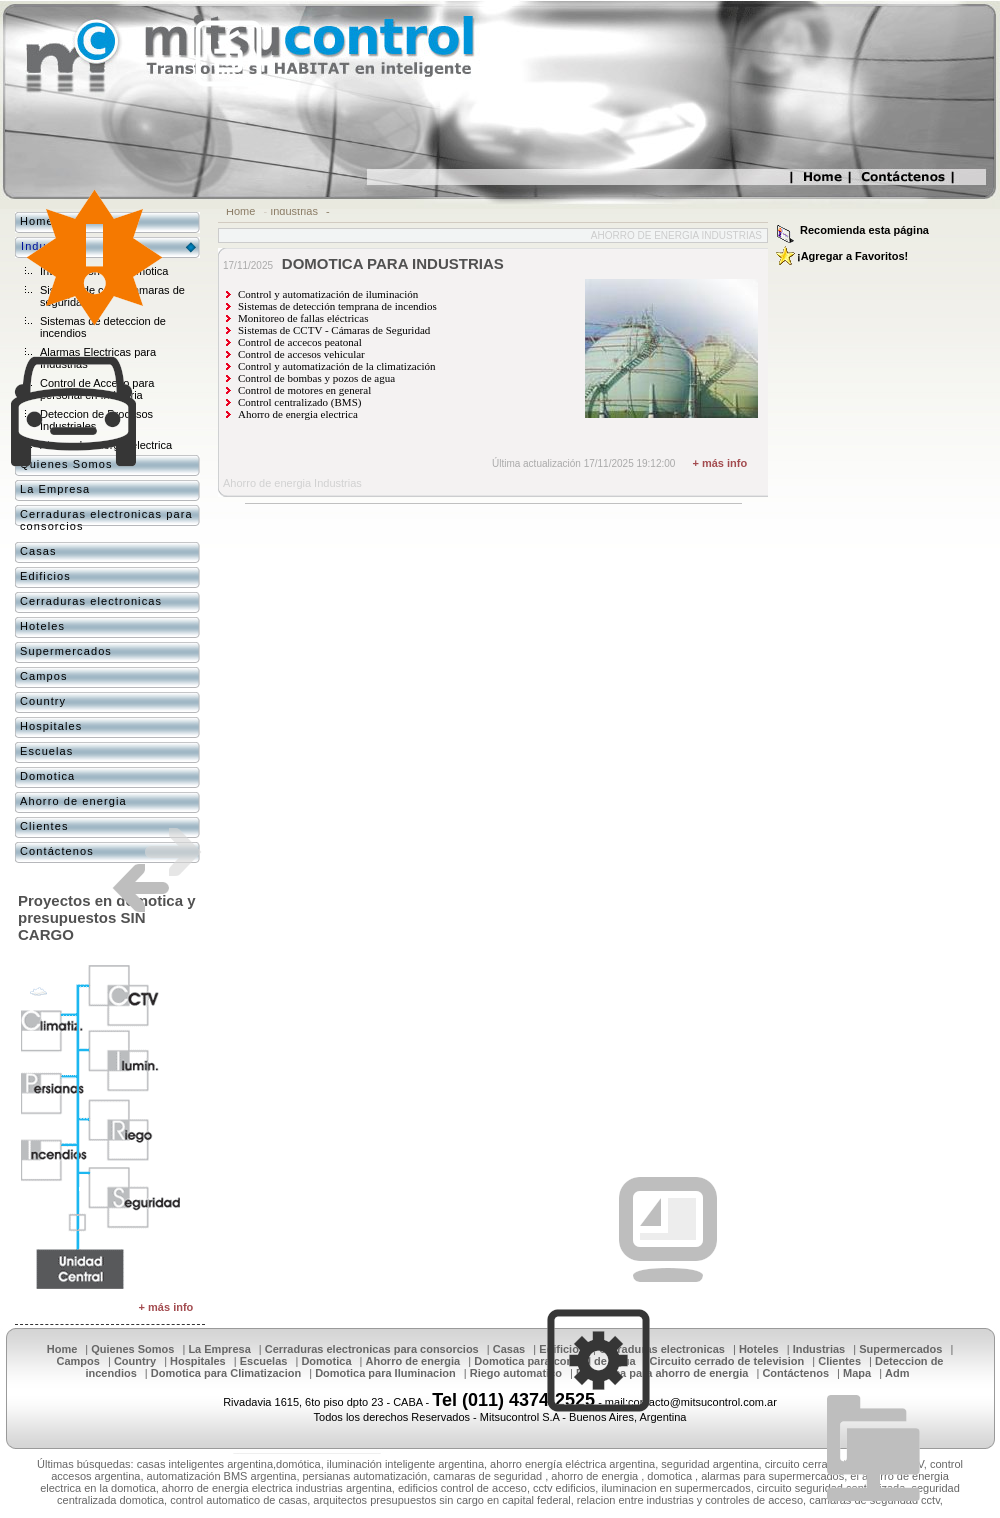  What do you see at coordinates (94, 257) in the screenshot?
I see `indicates a critical software update is available` at bounding box center [94, 257].